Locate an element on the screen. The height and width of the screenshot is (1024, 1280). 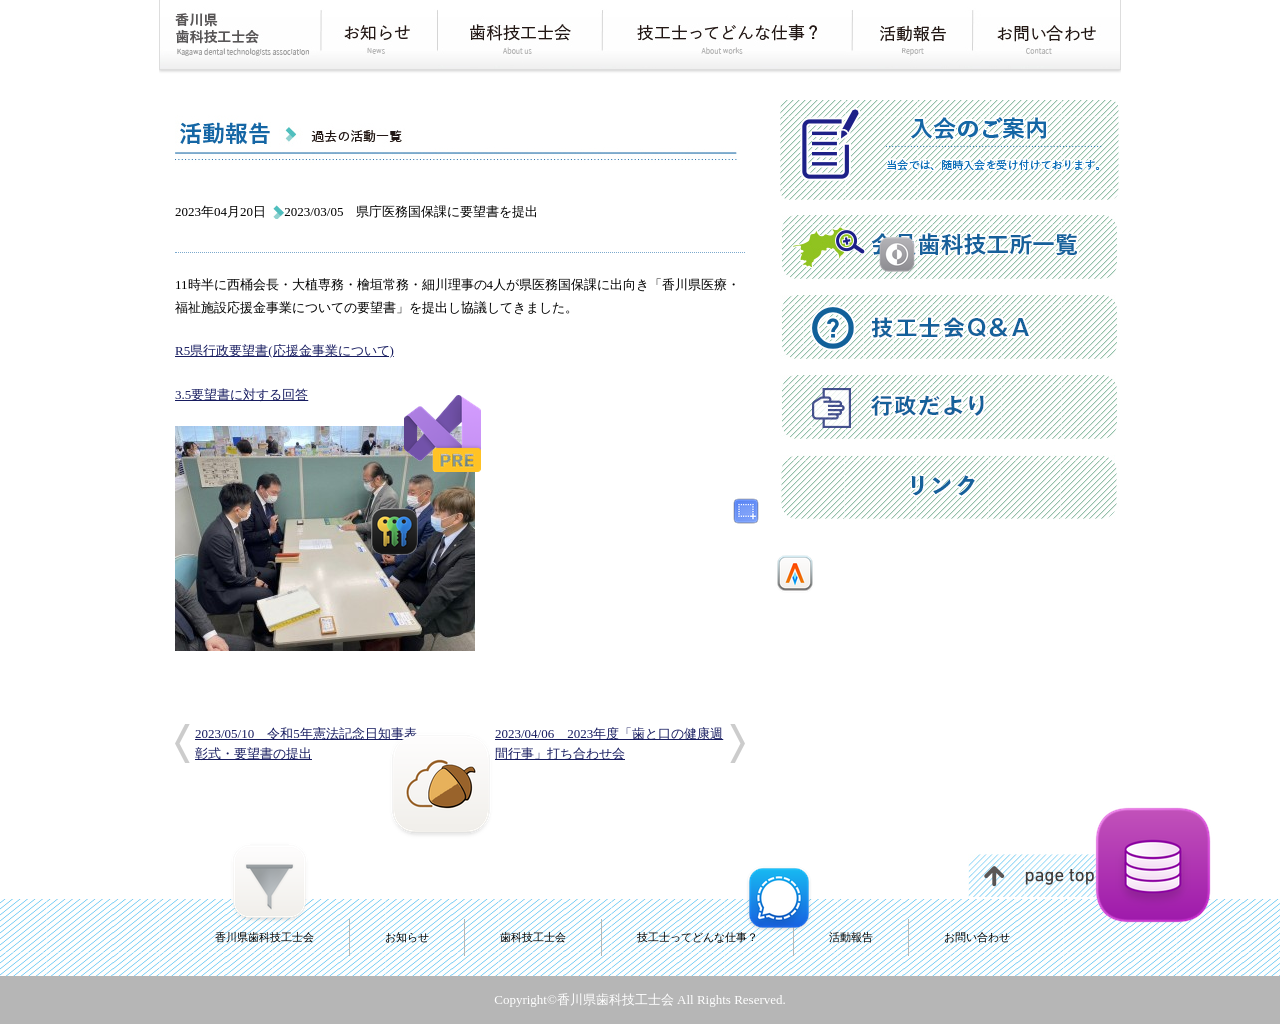
customize application appearance settings is located at coordinates (897, 255).